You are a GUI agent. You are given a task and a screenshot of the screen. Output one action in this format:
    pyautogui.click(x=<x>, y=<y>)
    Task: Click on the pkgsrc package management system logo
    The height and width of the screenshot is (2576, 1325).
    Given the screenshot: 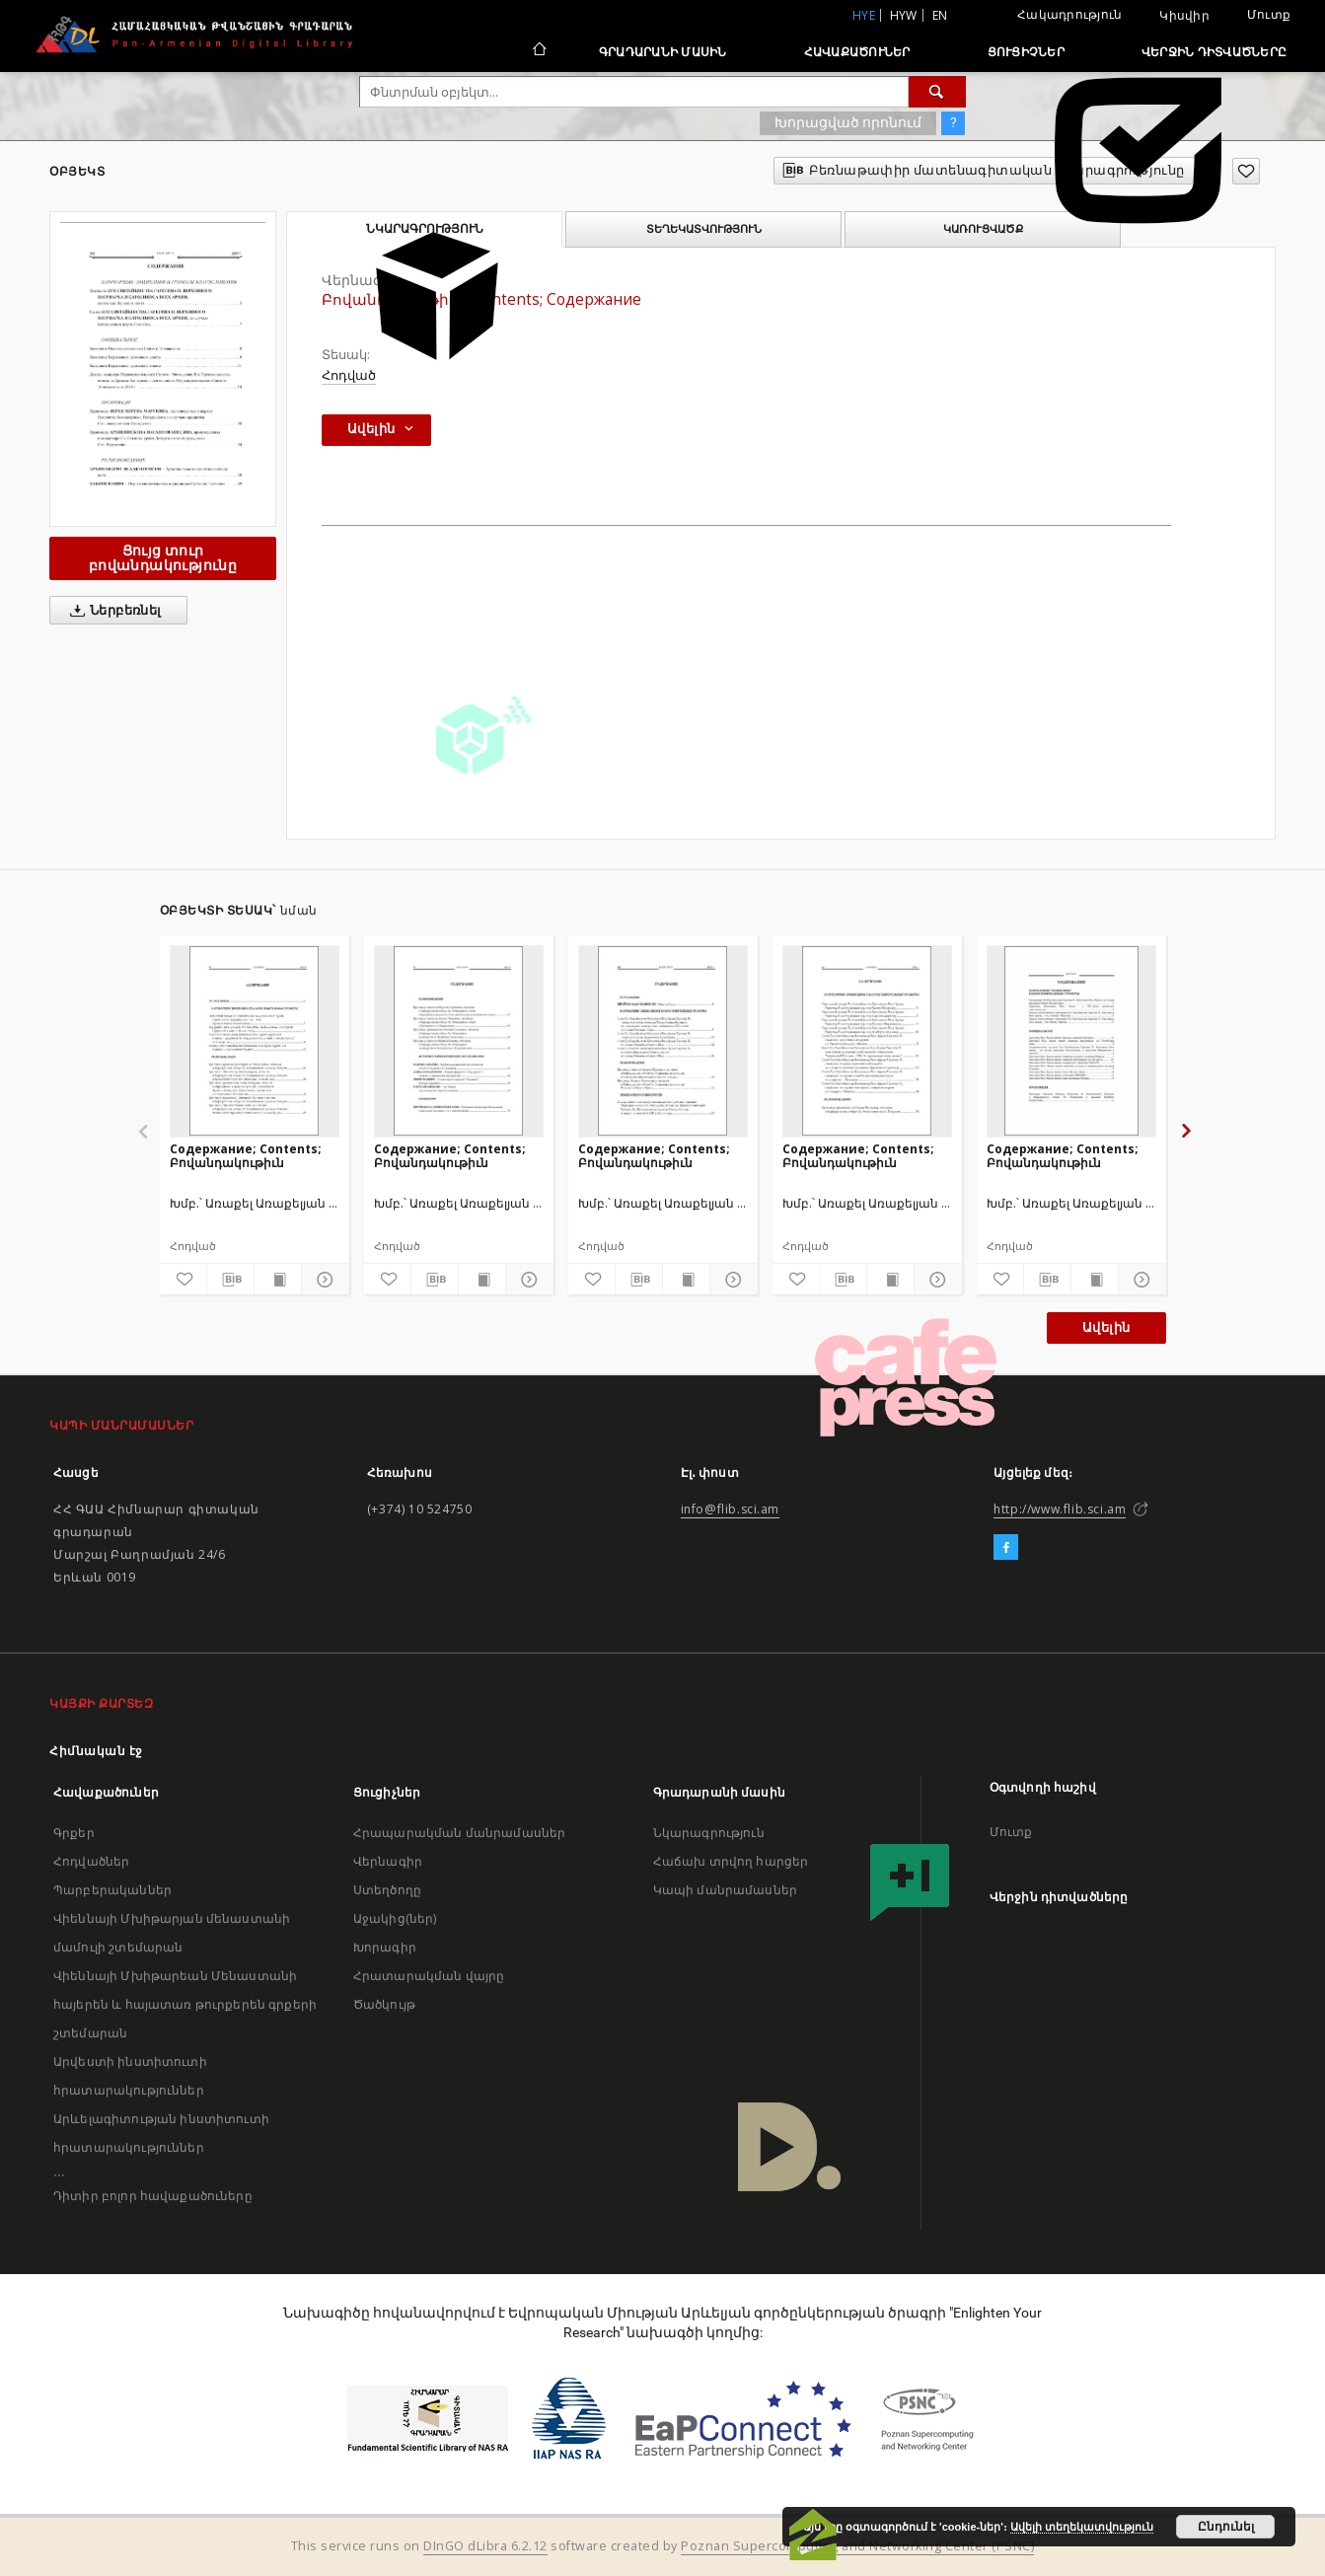 What is the action you would take?
    pyautogui.click(x=437, y=296)
    